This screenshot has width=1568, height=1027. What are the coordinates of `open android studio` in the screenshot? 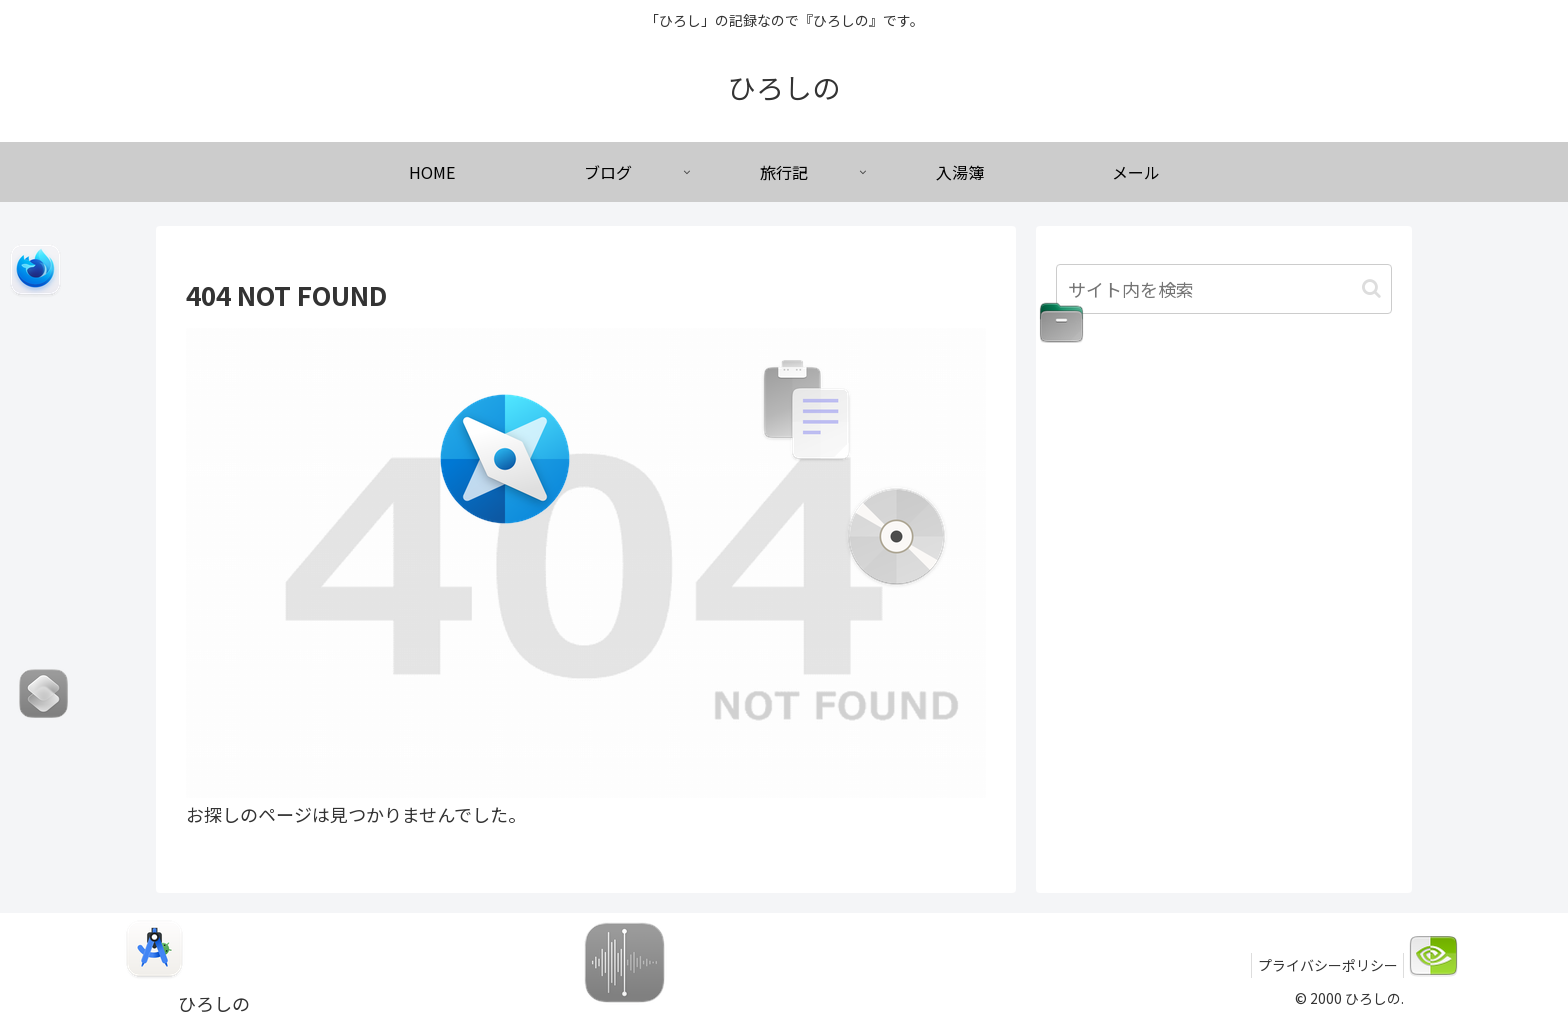 It's located at (154, 948).